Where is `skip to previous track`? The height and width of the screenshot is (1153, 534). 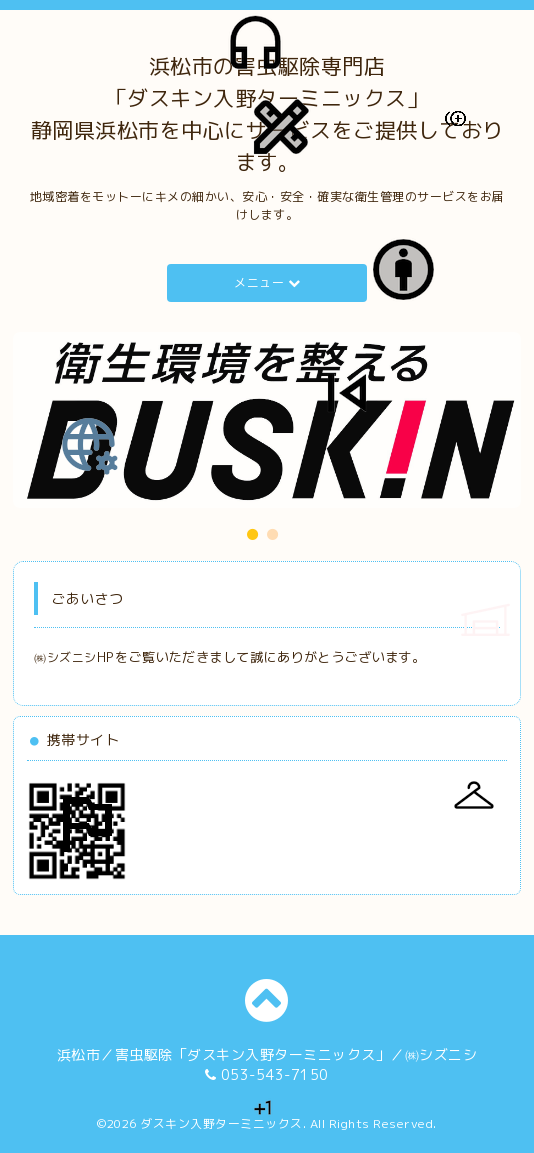
skip to previous track is located at coordinates (347, 393).